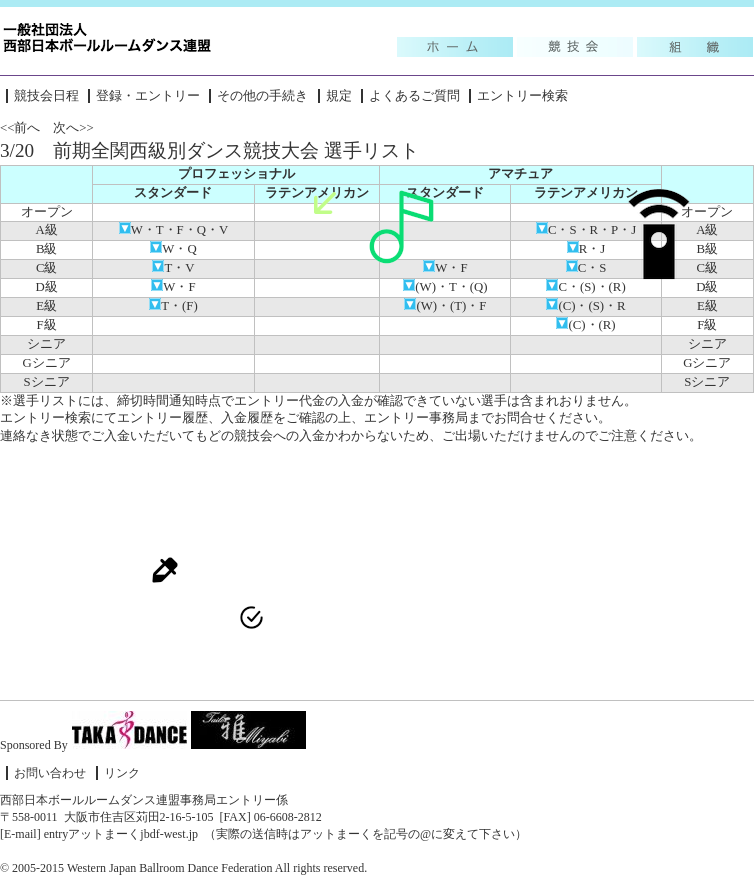 This screenshot has width=754, height=876. What do you see at coordinates (401, 225) in the screenshot?
I see `access music or audio player` at bounding box center [401, 225].